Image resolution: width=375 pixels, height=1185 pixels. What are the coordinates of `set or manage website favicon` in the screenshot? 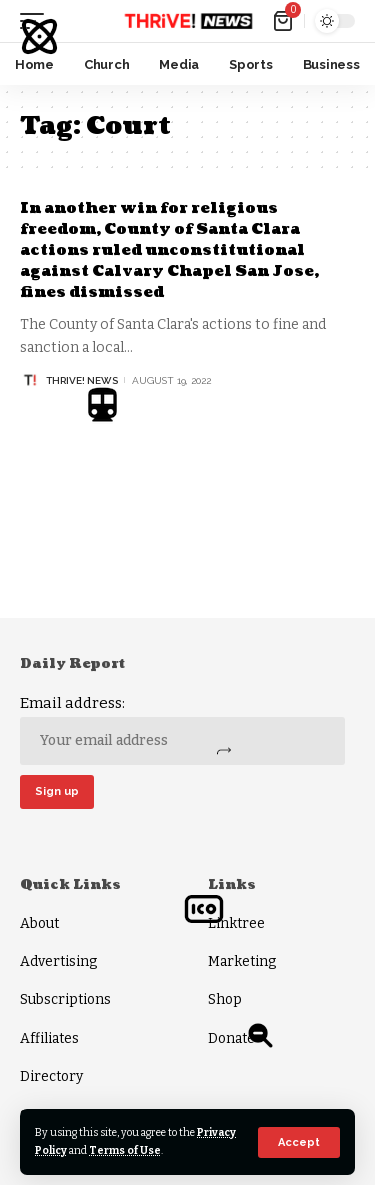 It's located at (204, 909).